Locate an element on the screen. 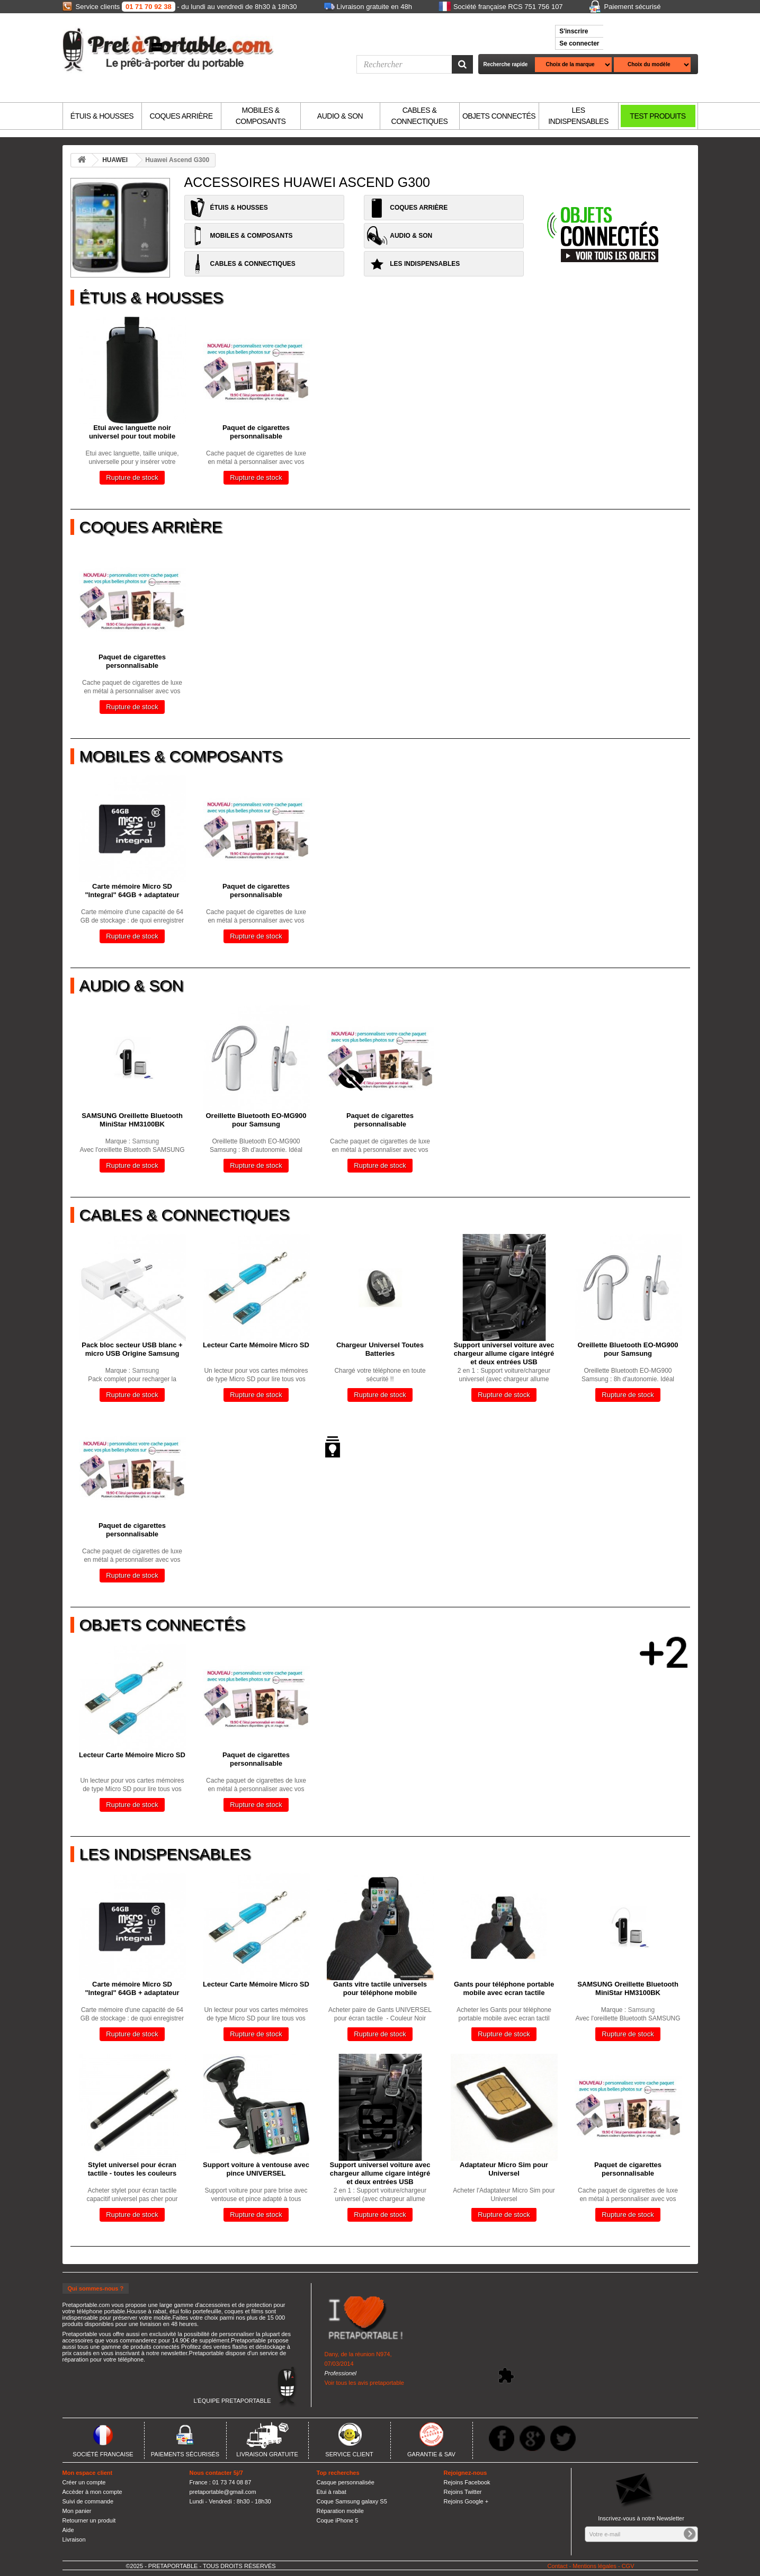 This screenshot has width=760, height=2576. increase exposure by 2 stops is located at coordinates (664, 1653).